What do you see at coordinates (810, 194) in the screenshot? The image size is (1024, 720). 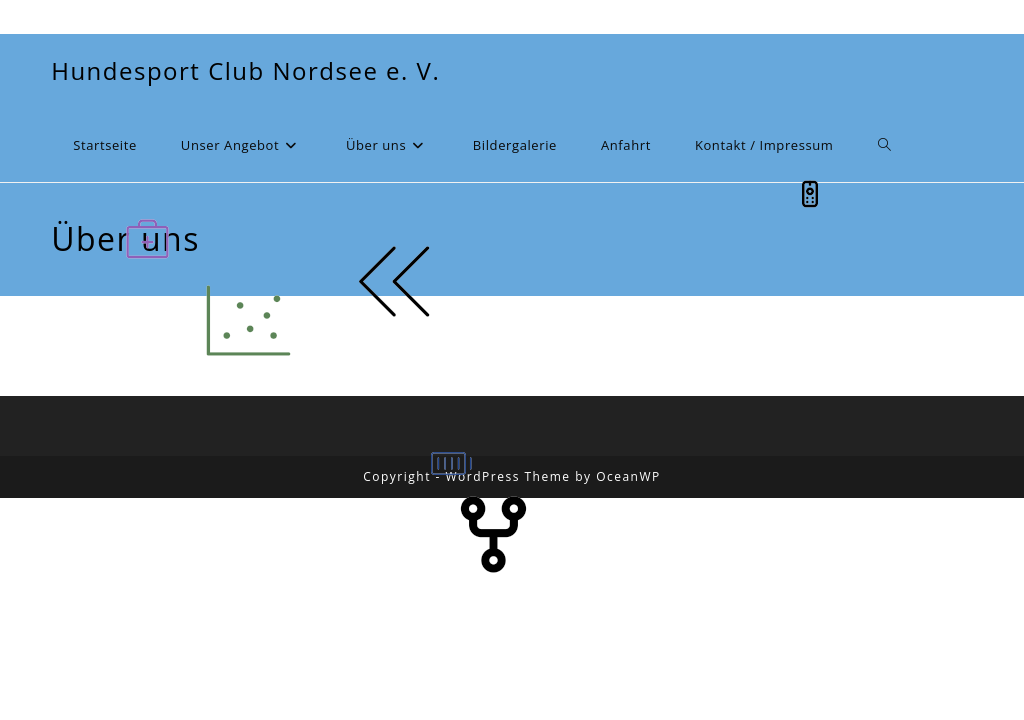 I see `access remote control settings` at bounding box center [810, 194].